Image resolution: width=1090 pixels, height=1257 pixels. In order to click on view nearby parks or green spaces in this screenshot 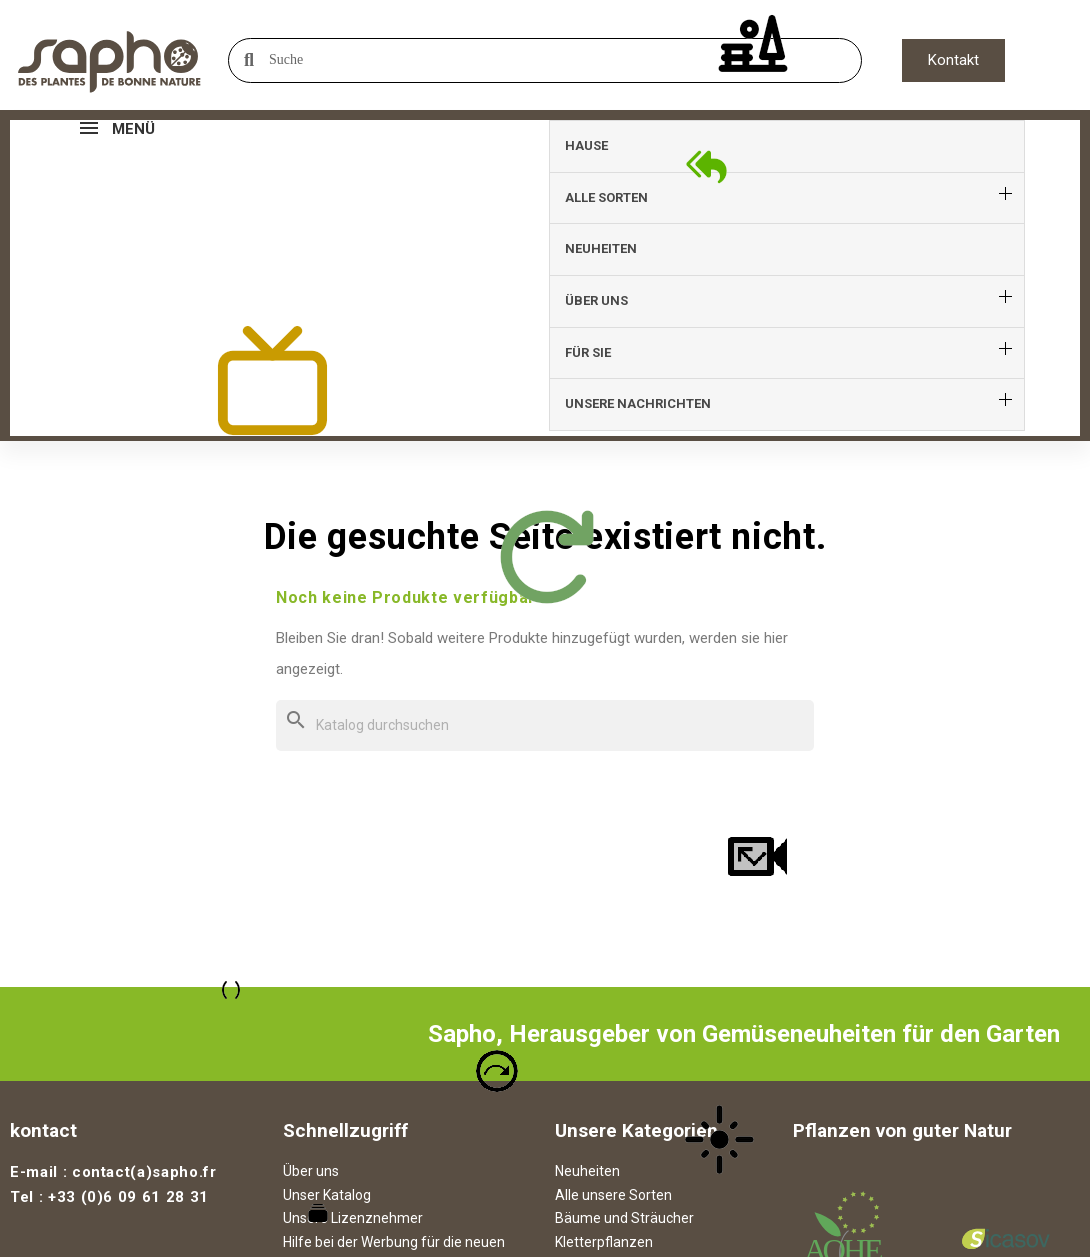, I will do `click(753, 47)`.